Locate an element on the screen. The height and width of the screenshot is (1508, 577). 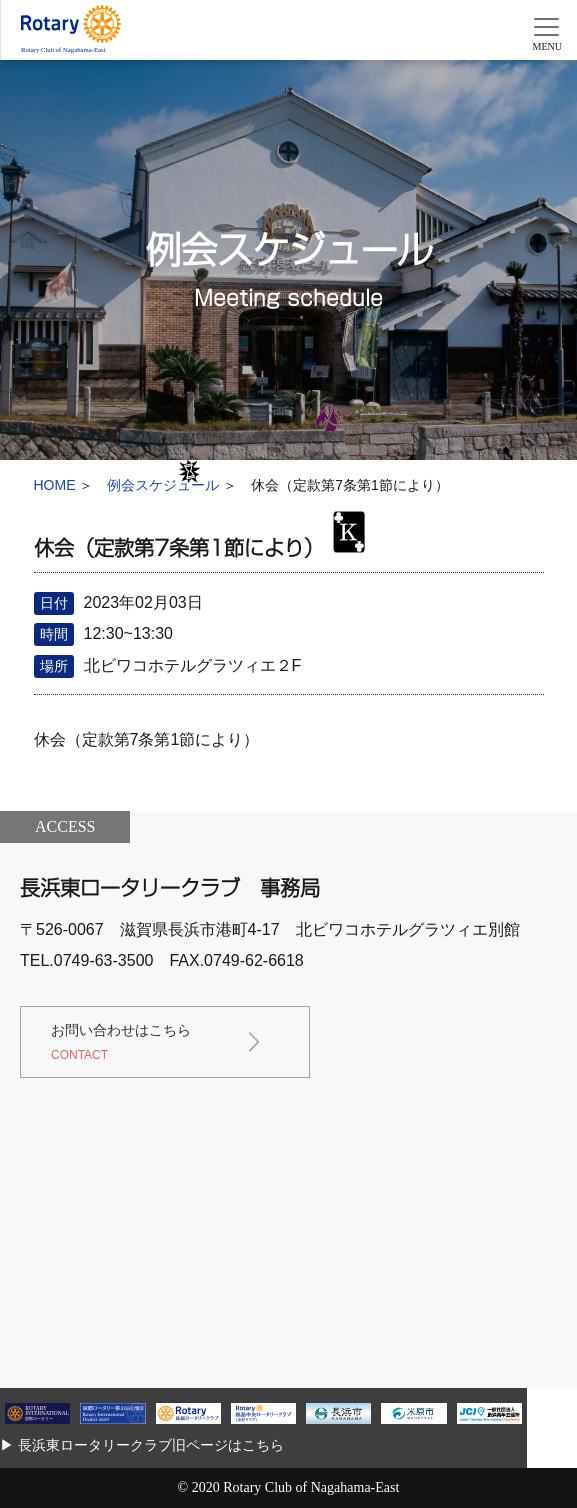
king of clubs playing card is located at coordinates (349, 532).